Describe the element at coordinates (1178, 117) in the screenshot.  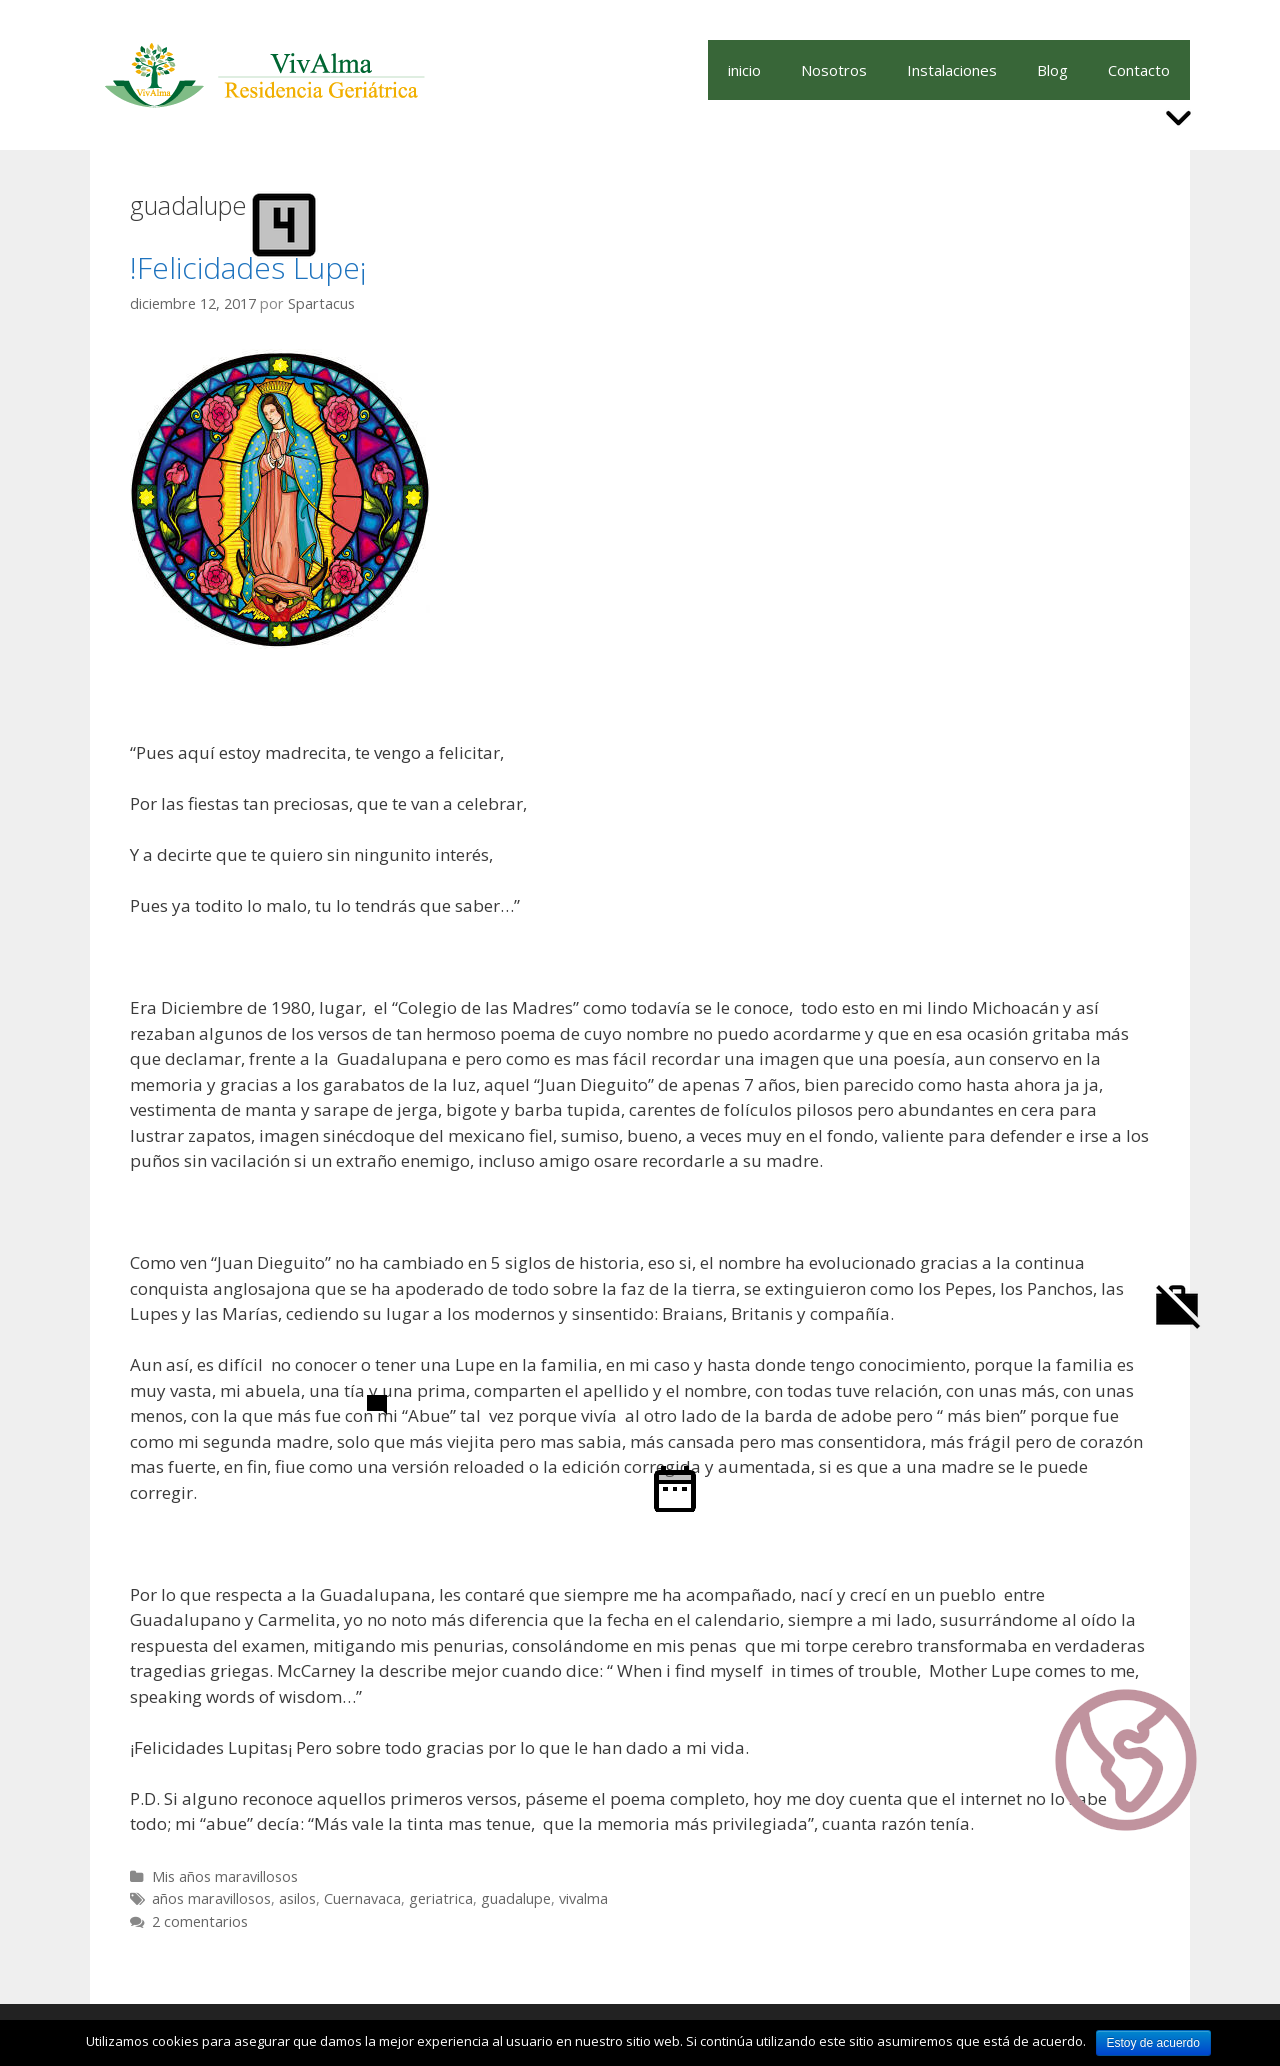
I see `expand a collapsed section or dropdown menu` at that location.